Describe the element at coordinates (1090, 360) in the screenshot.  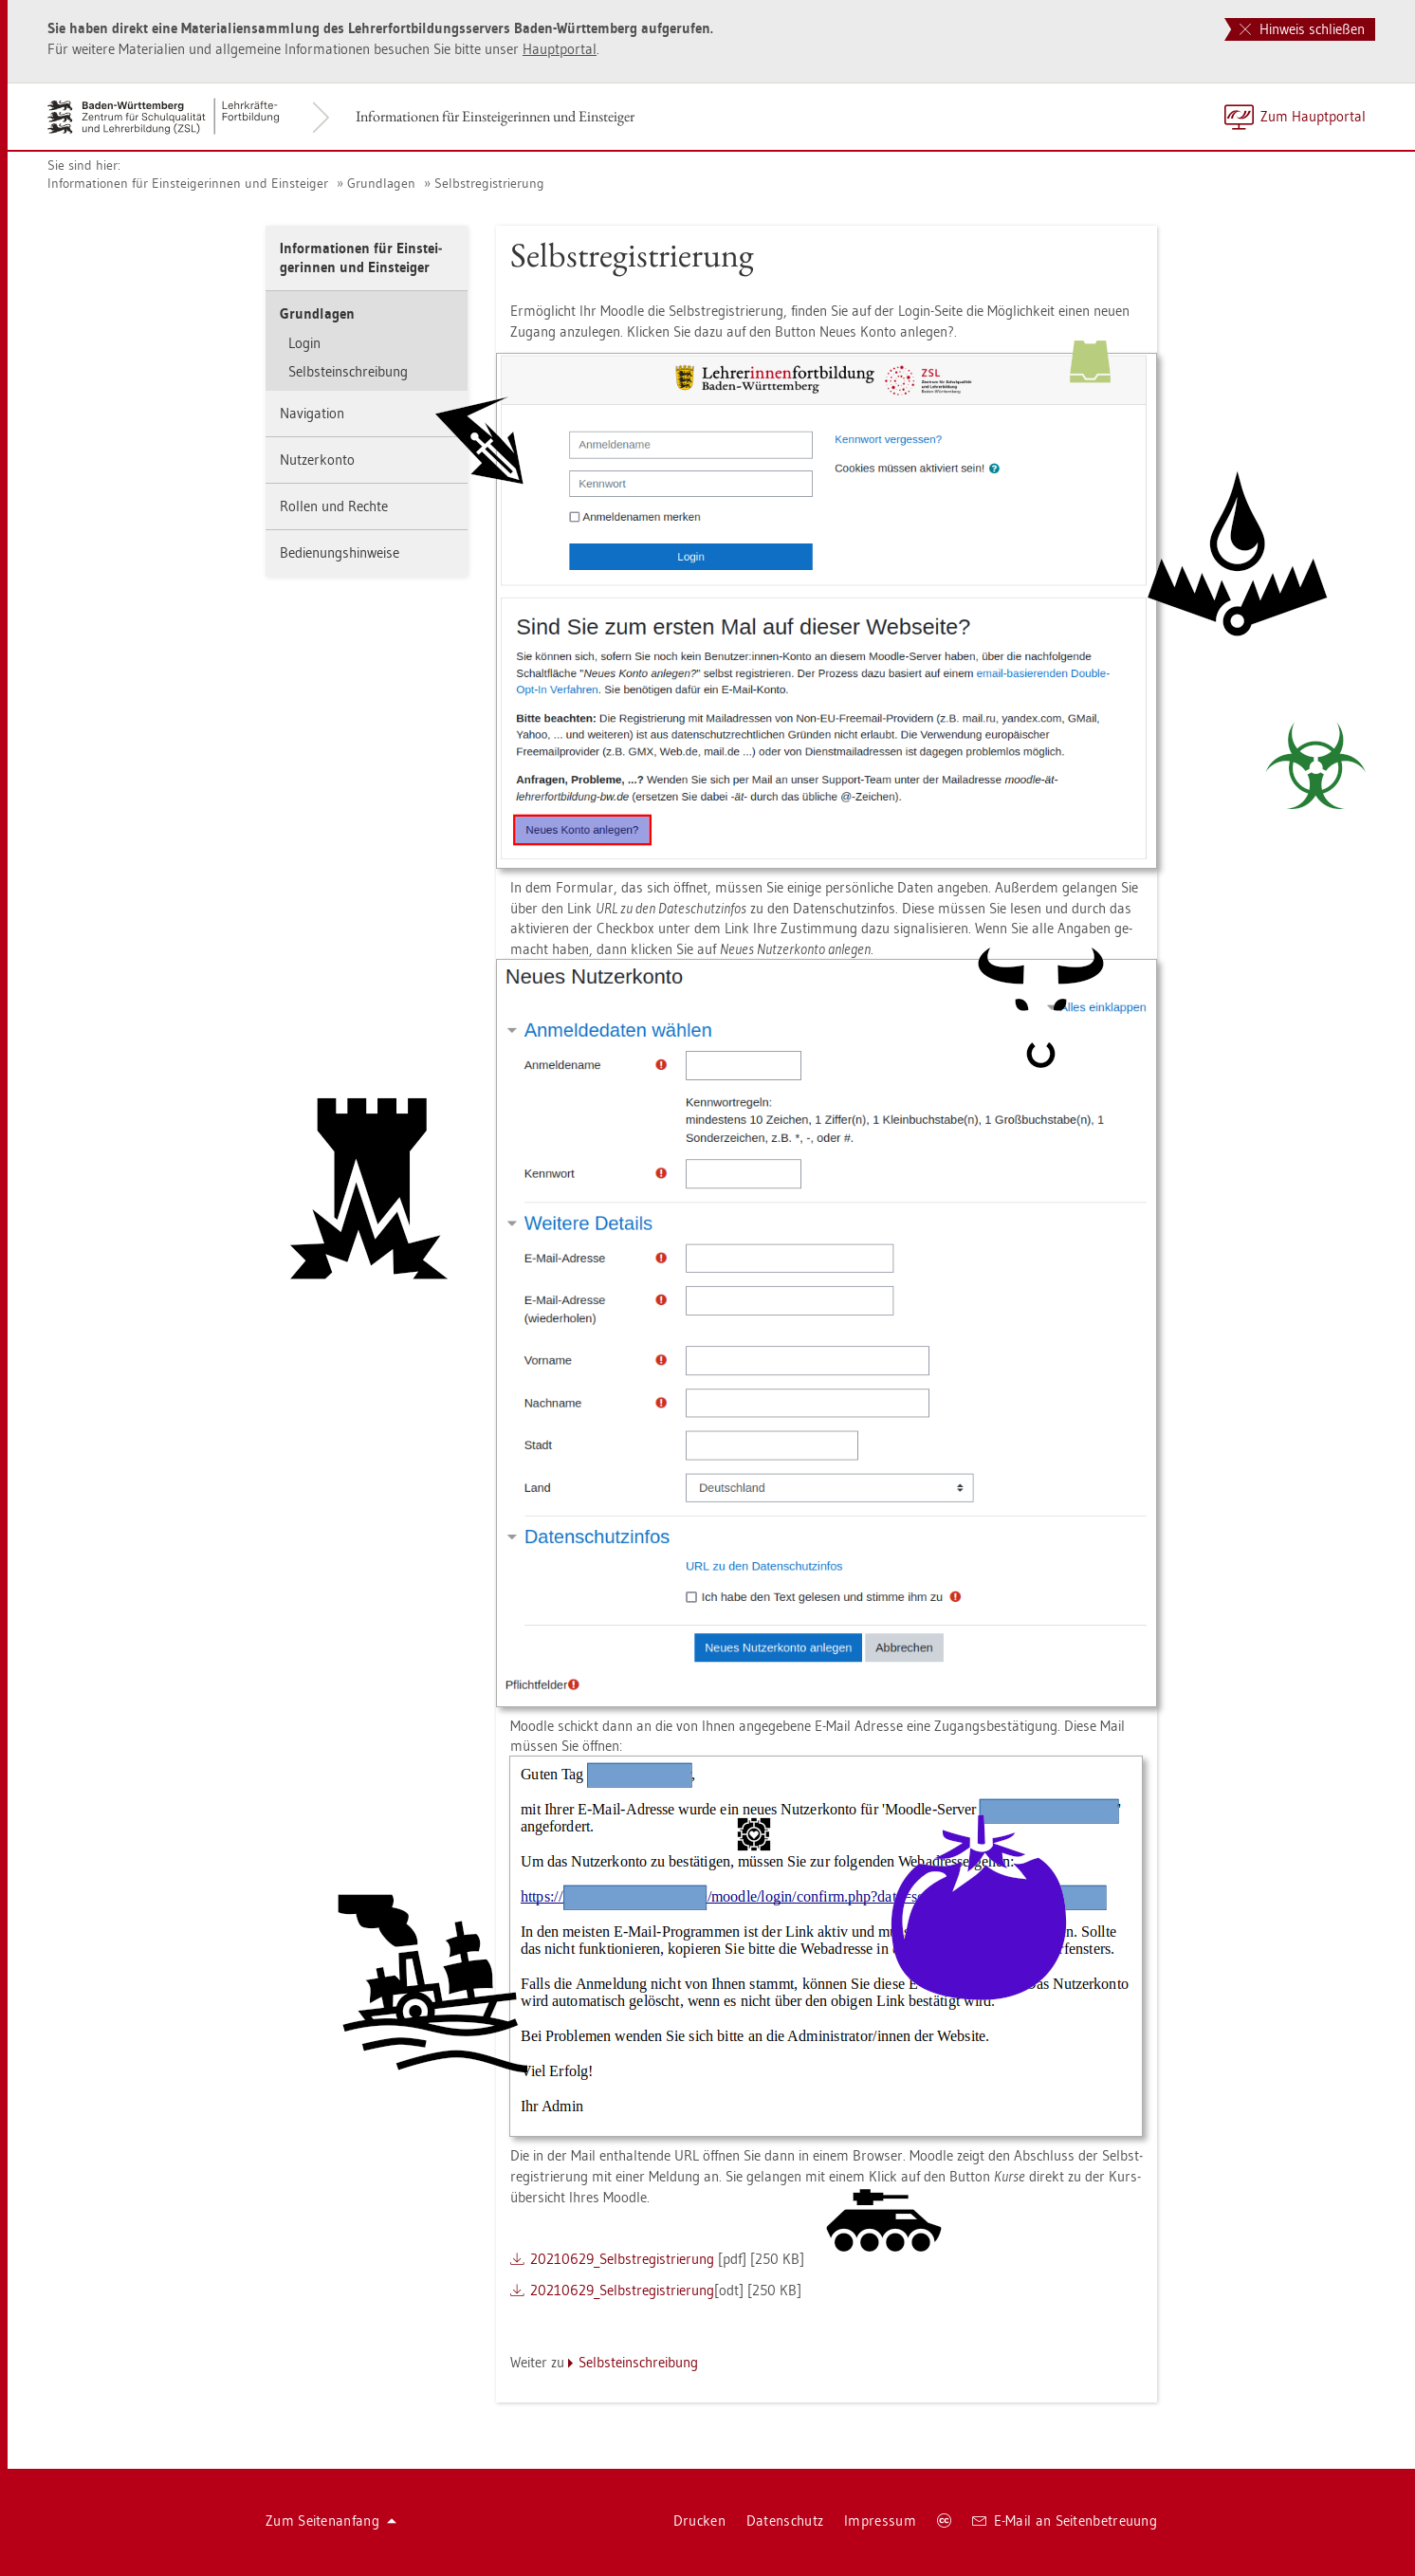
I see `access your inbox or document tray` at that location.